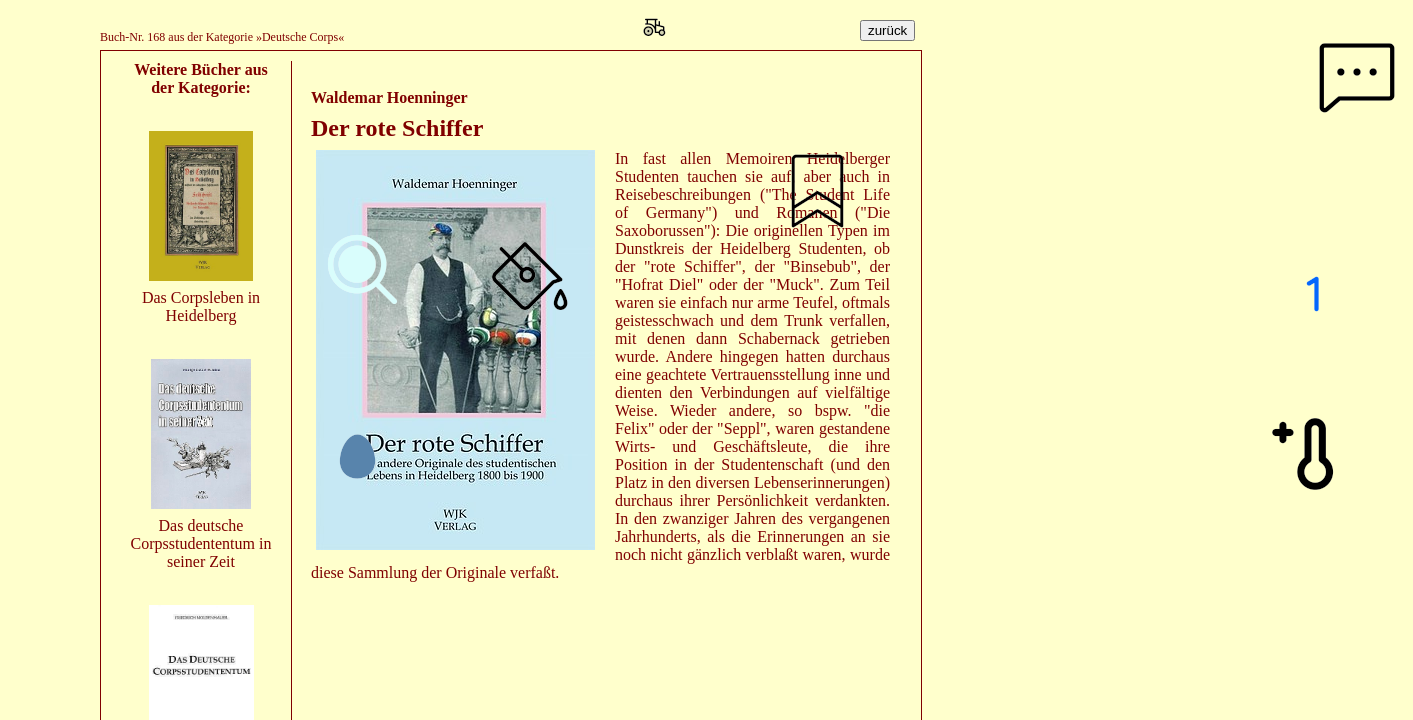 This screenshot has height=720, width=1413. What do you see at coordinates (528, 278) in the screenshot?
I see `fill an area with color` at bounding box center [528, 278].